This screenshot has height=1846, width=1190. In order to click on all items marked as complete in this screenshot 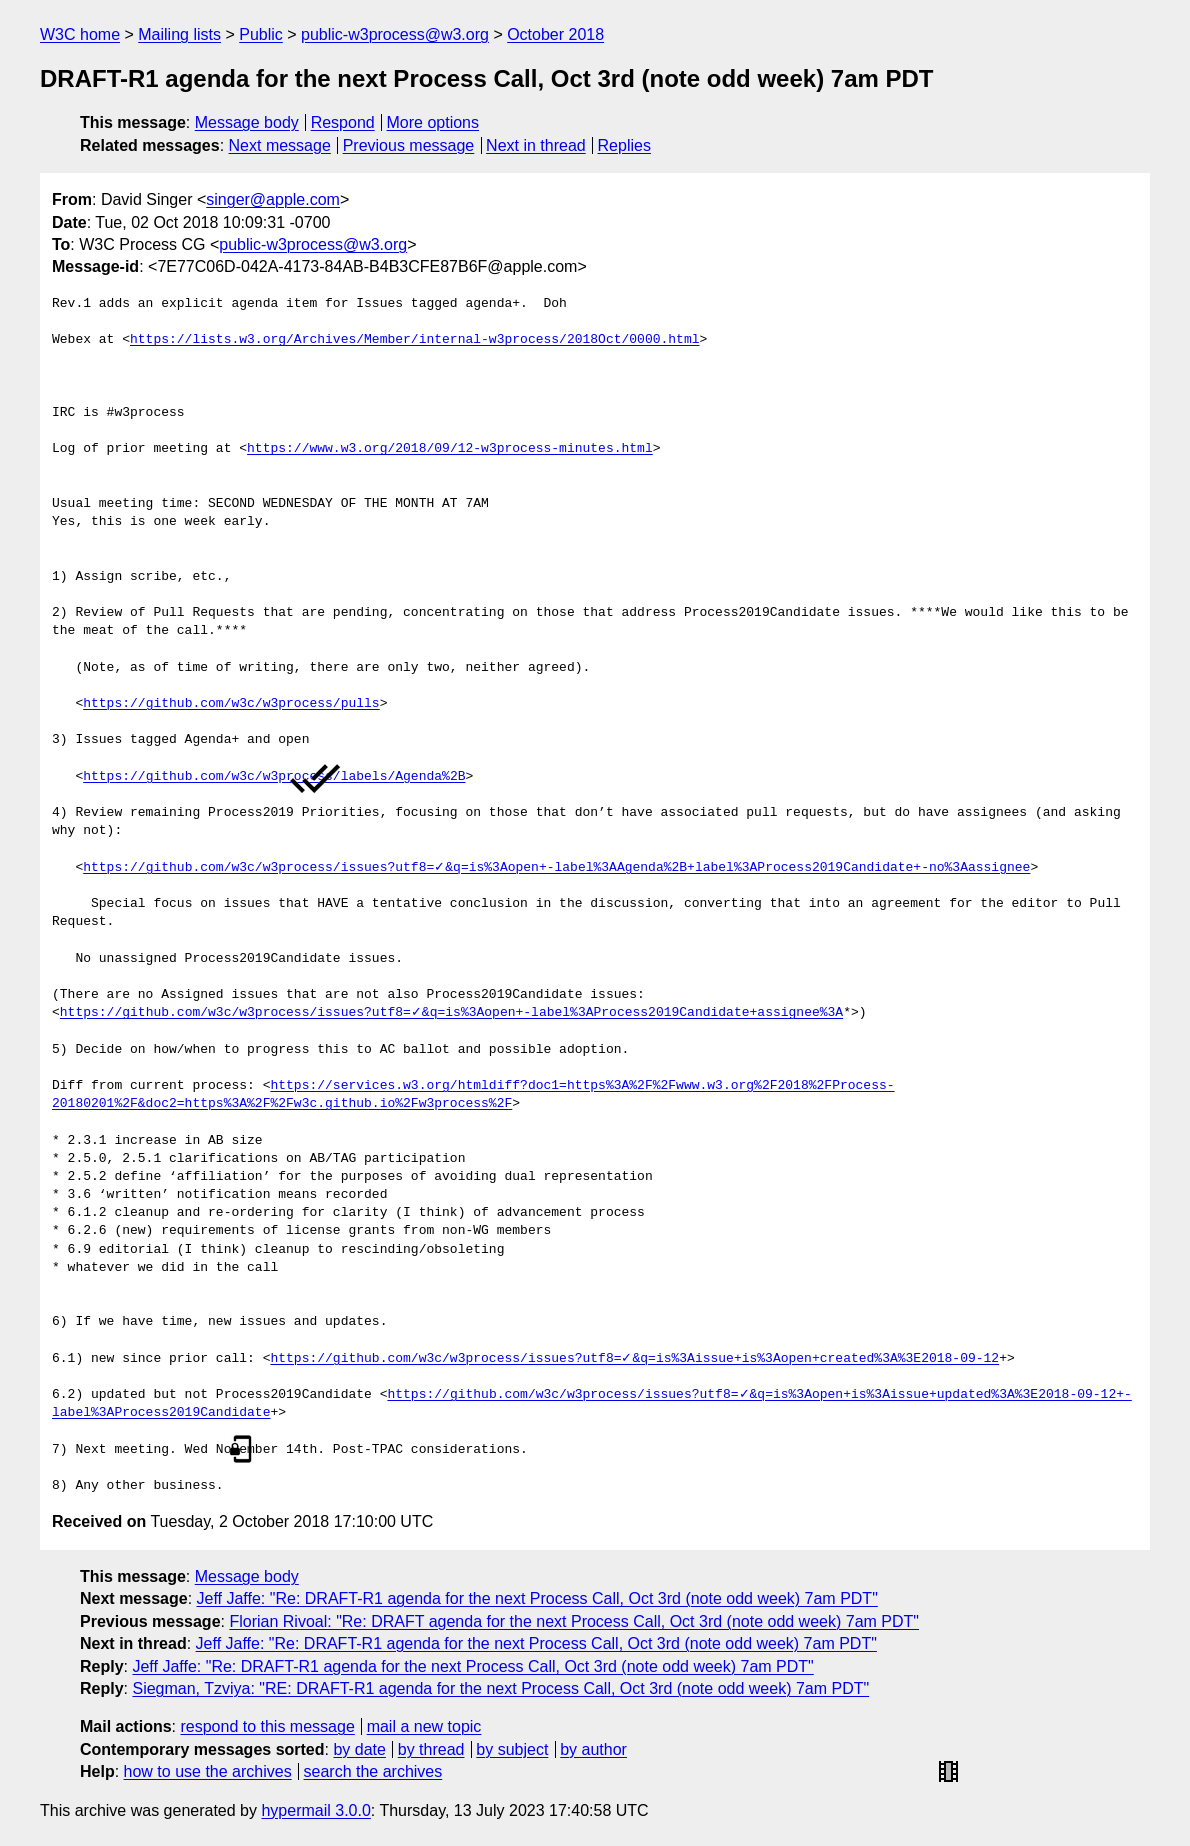, I will do `click(315, 778)`.